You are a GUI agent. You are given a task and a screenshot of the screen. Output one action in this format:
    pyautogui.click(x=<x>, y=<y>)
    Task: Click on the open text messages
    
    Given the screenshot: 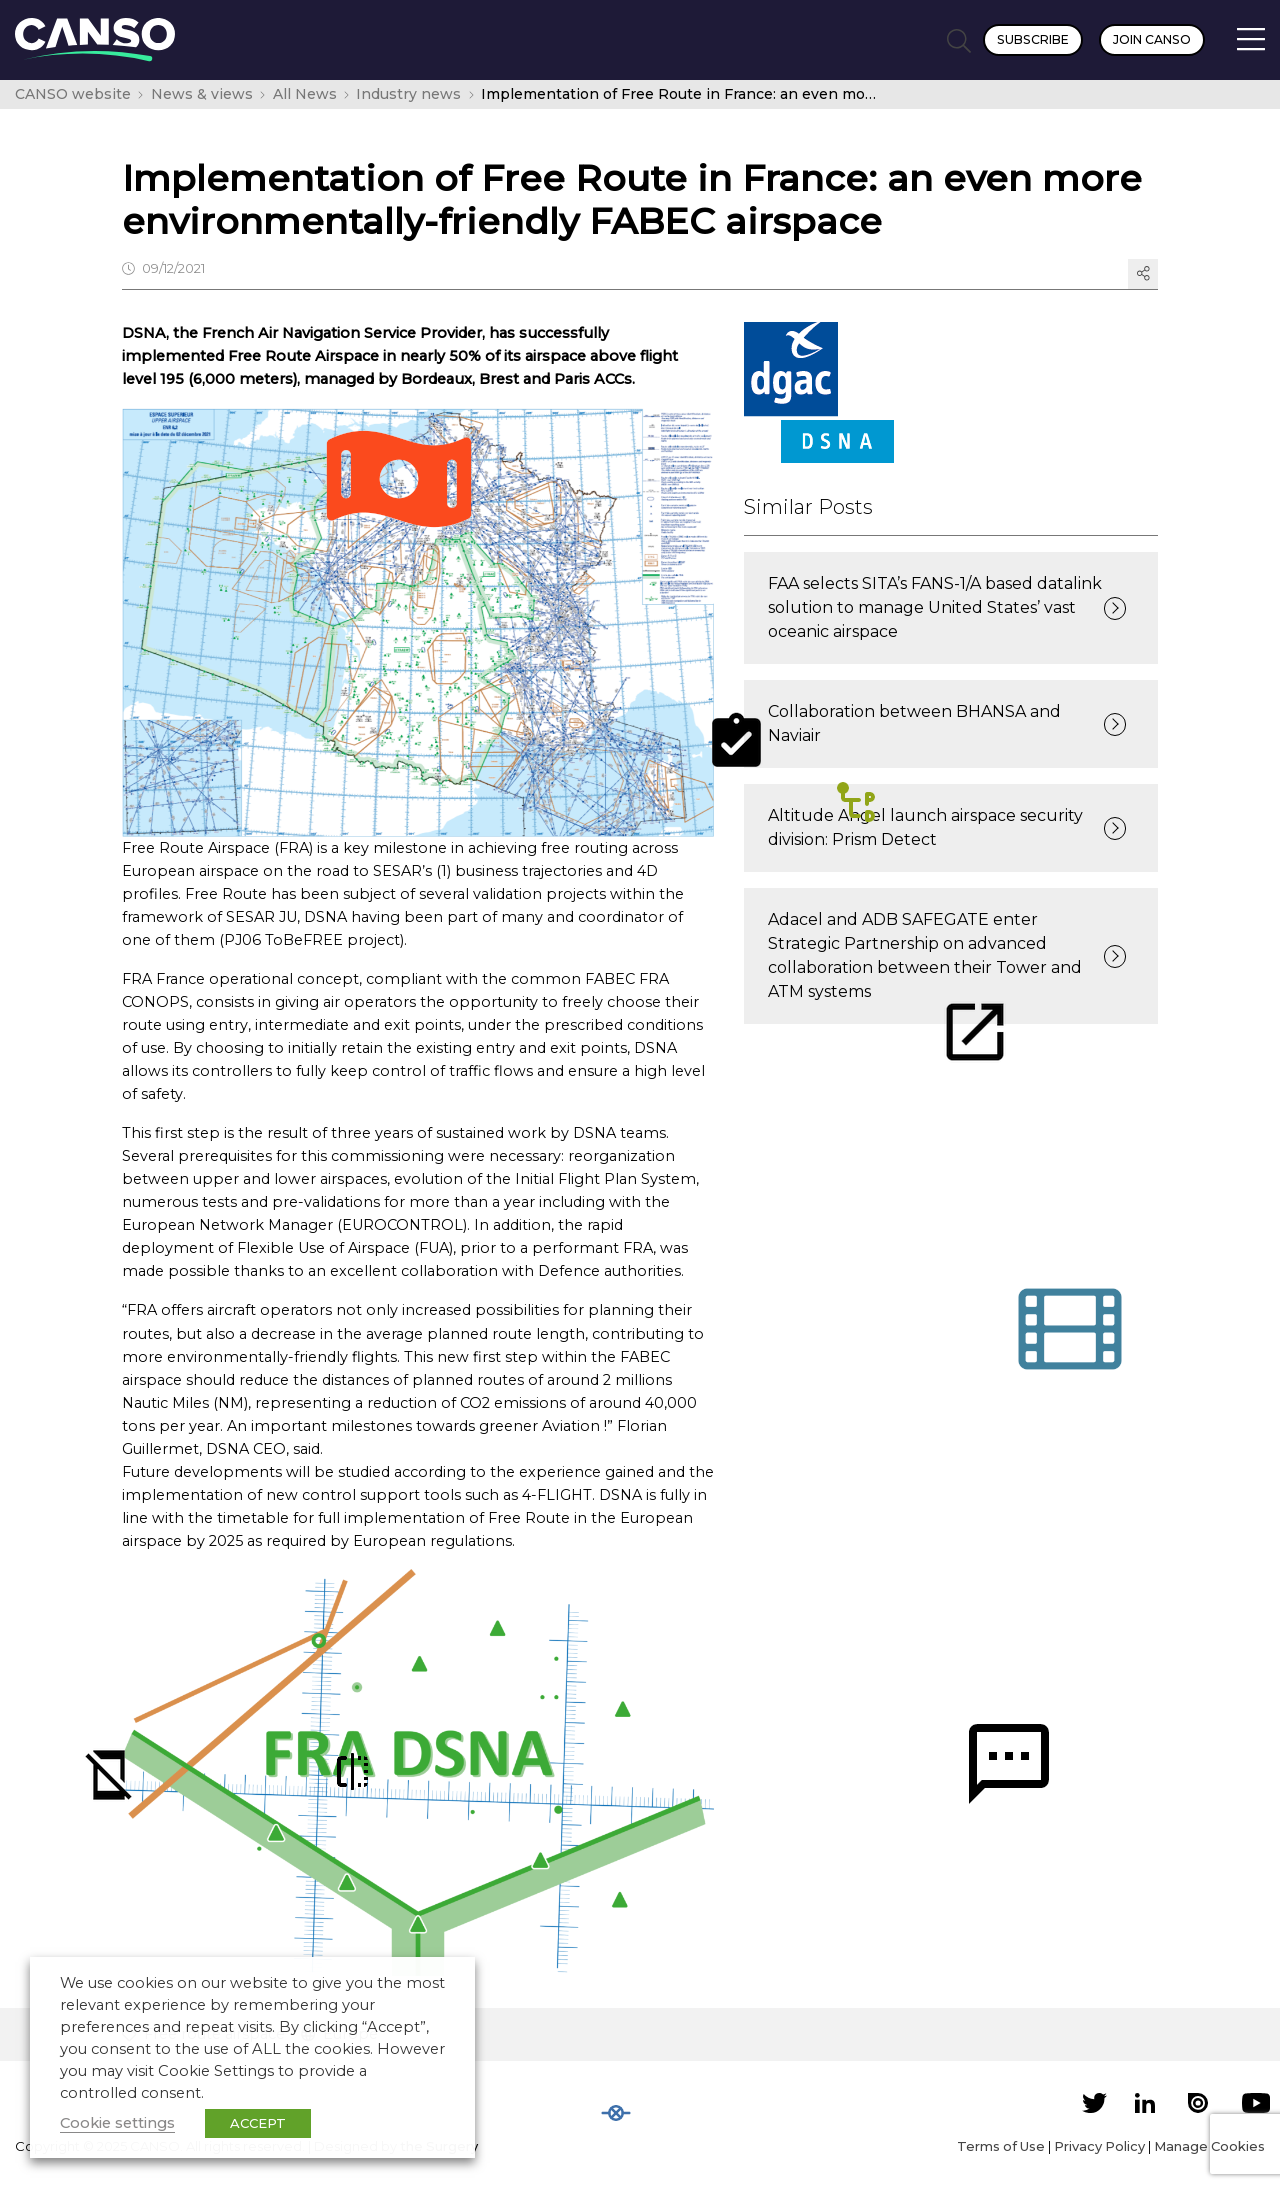 What is the action you would take?
    pyautogui.click(x=1009, y=1764)
    